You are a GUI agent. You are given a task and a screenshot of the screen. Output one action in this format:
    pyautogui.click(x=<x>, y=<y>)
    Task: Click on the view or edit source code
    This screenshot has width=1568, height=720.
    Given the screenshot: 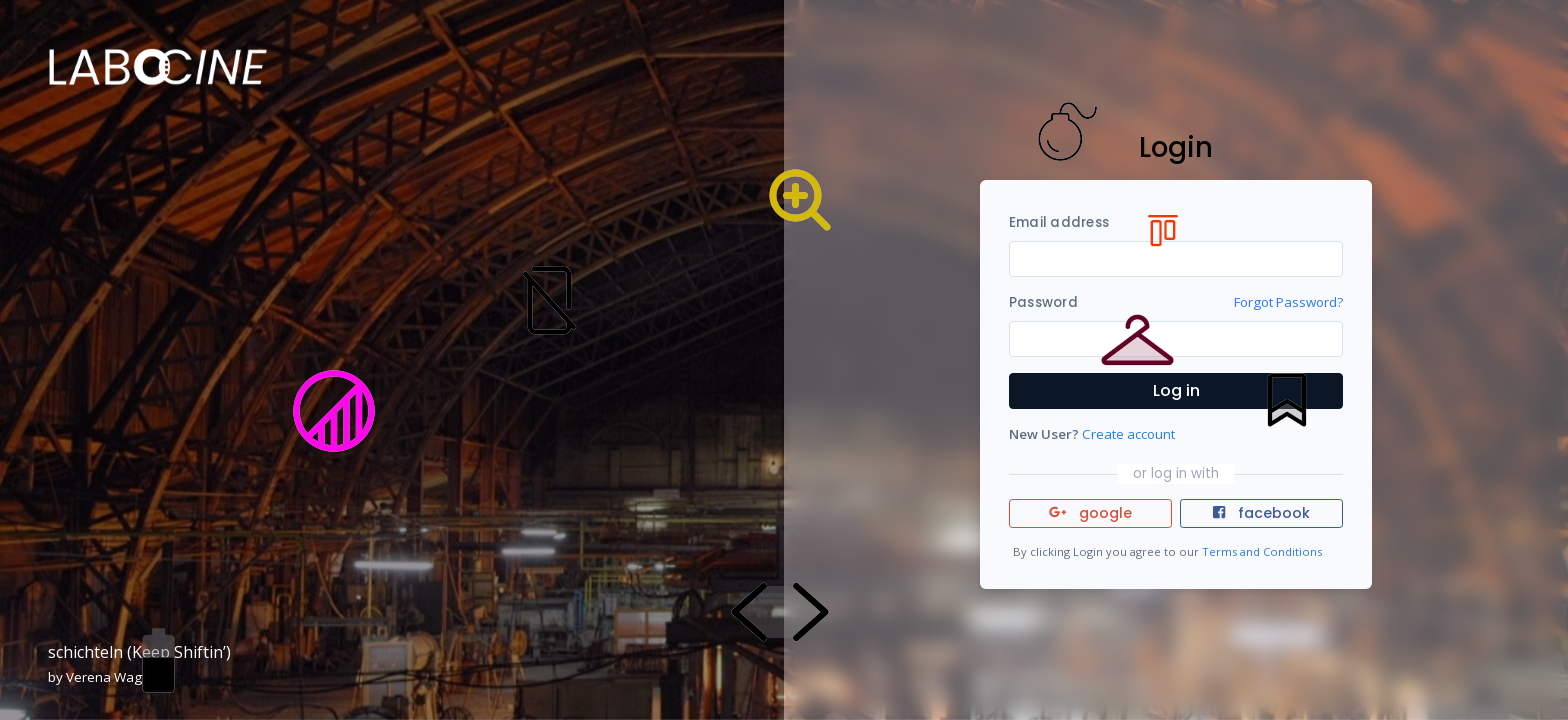 What is the action you would take?
    pyautogui.click(x=780, y=612)
    